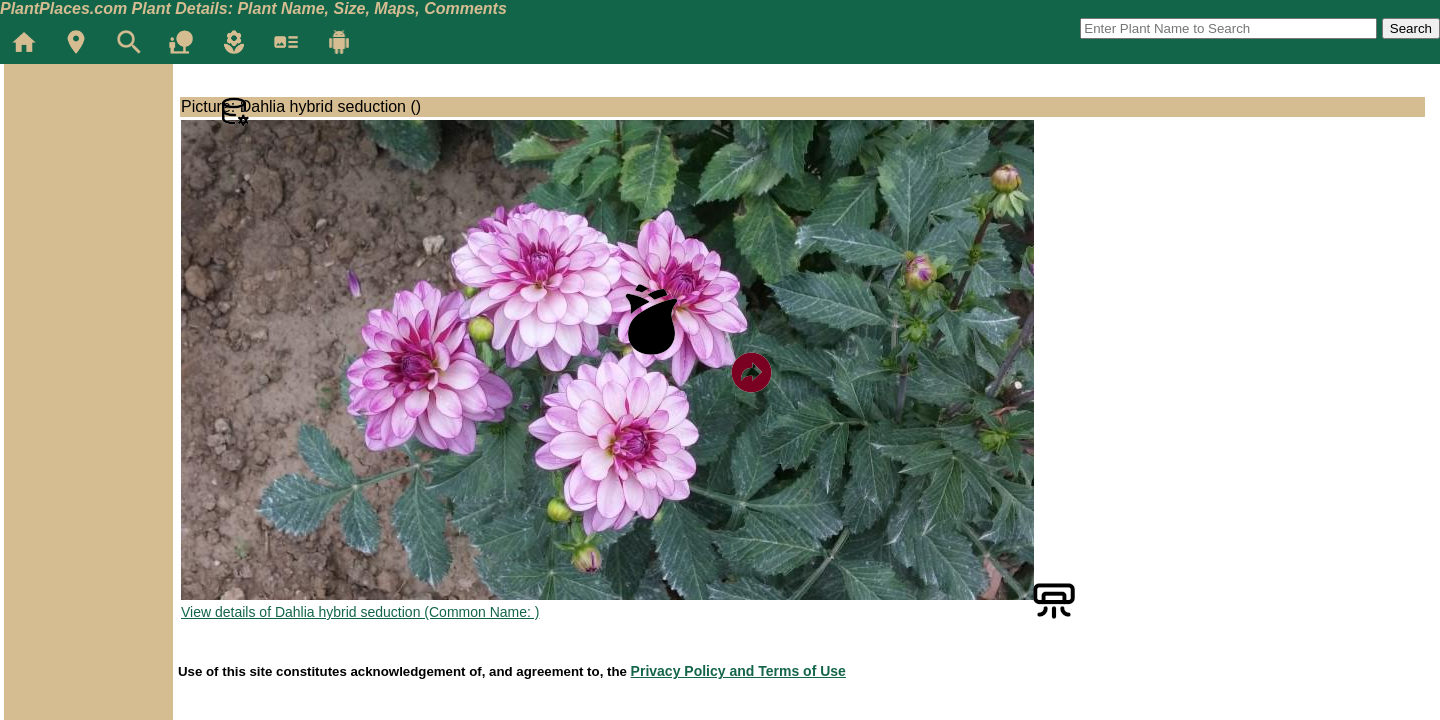 The width and height of the screenshot is (1440, 720). What do you see at coordinates (1054, 600) in the screenshot?
I see `toggle air conditioning controls` at bounding box center [1054, 600].